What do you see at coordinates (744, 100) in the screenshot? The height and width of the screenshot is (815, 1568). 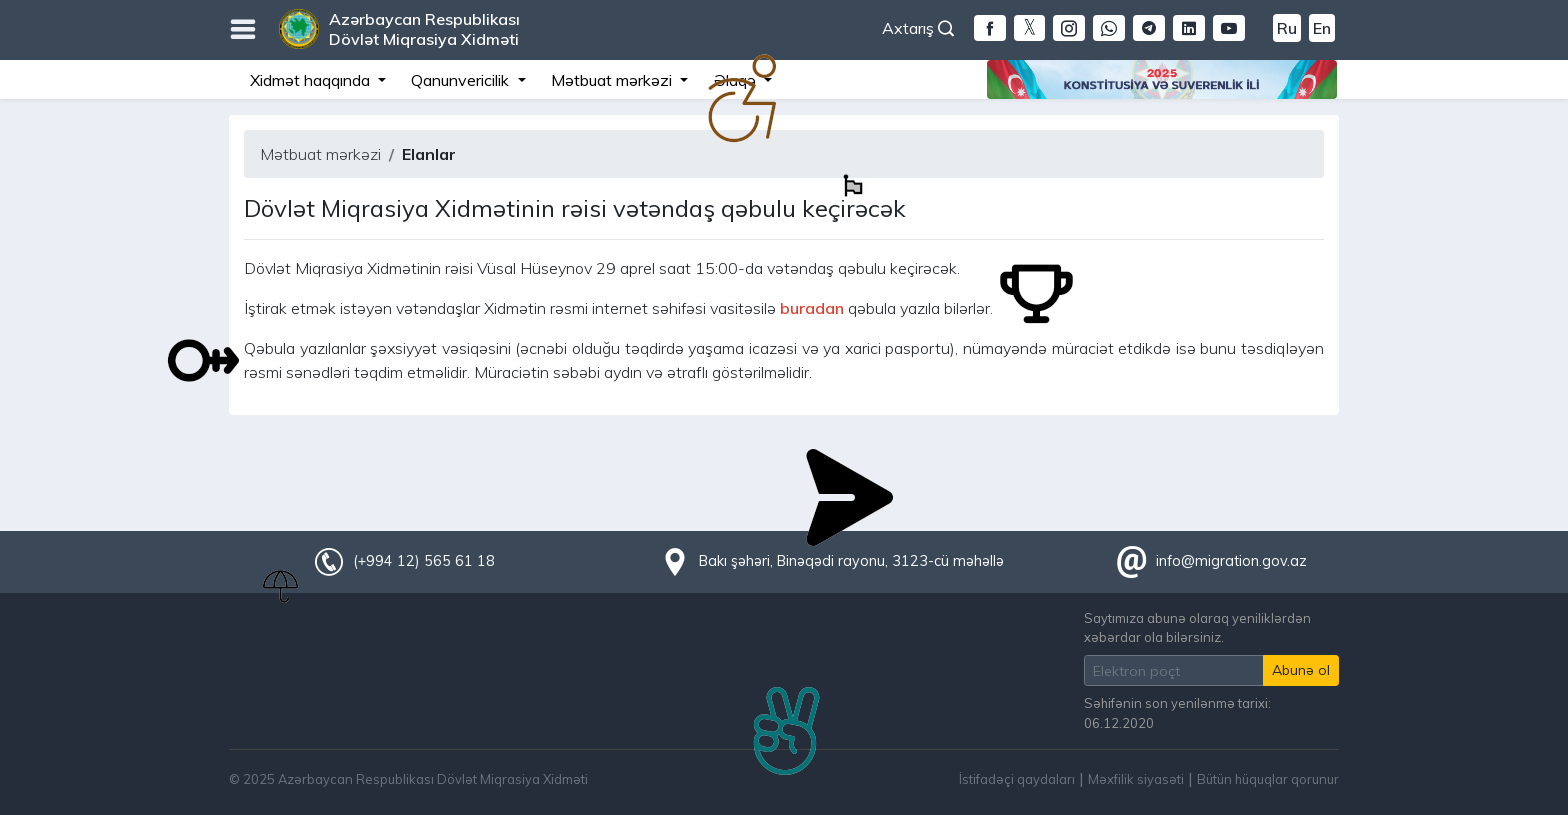 I see `indicates wheelchair accessible route or facility` at bounding box center [744, 100].